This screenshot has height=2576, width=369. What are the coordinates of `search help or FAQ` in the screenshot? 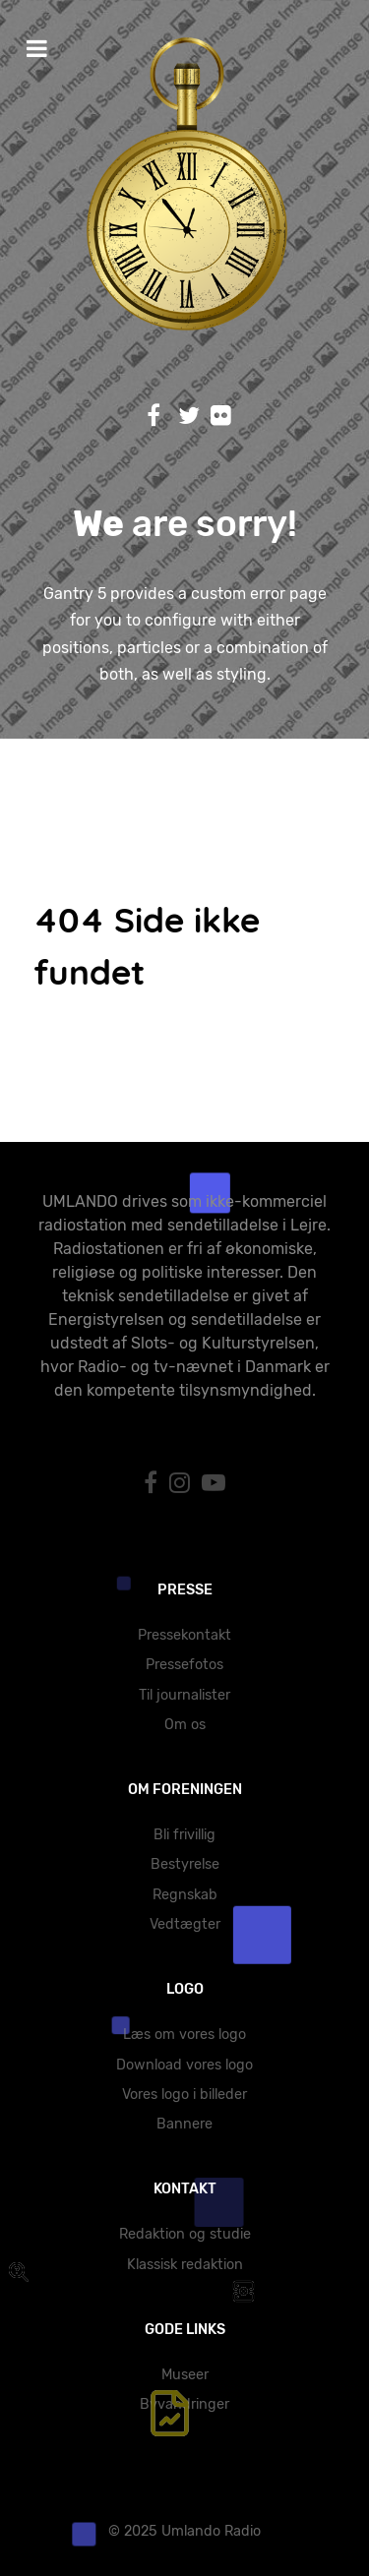 It's located at (19, 2272).